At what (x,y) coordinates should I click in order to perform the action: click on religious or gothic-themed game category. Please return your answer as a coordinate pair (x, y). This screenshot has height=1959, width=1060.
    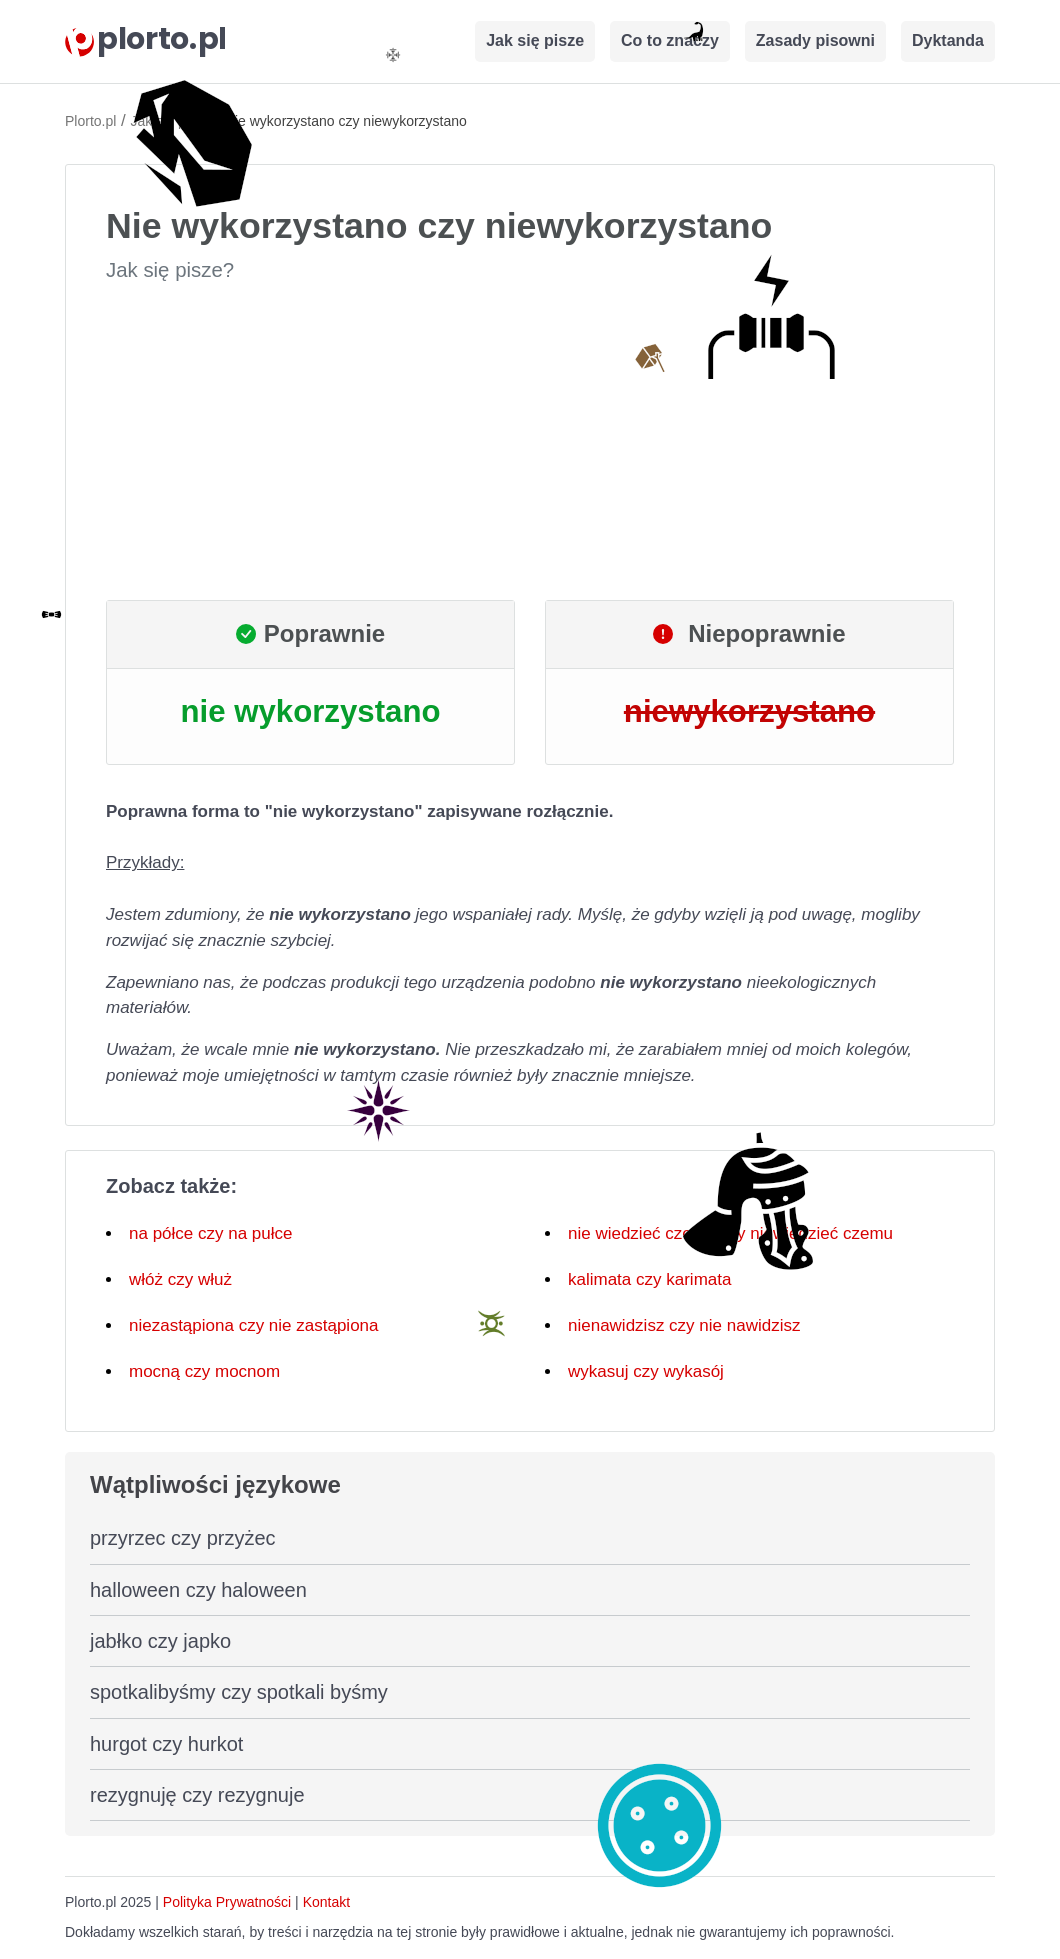
    Looking at the image, I should click on (393, 55).